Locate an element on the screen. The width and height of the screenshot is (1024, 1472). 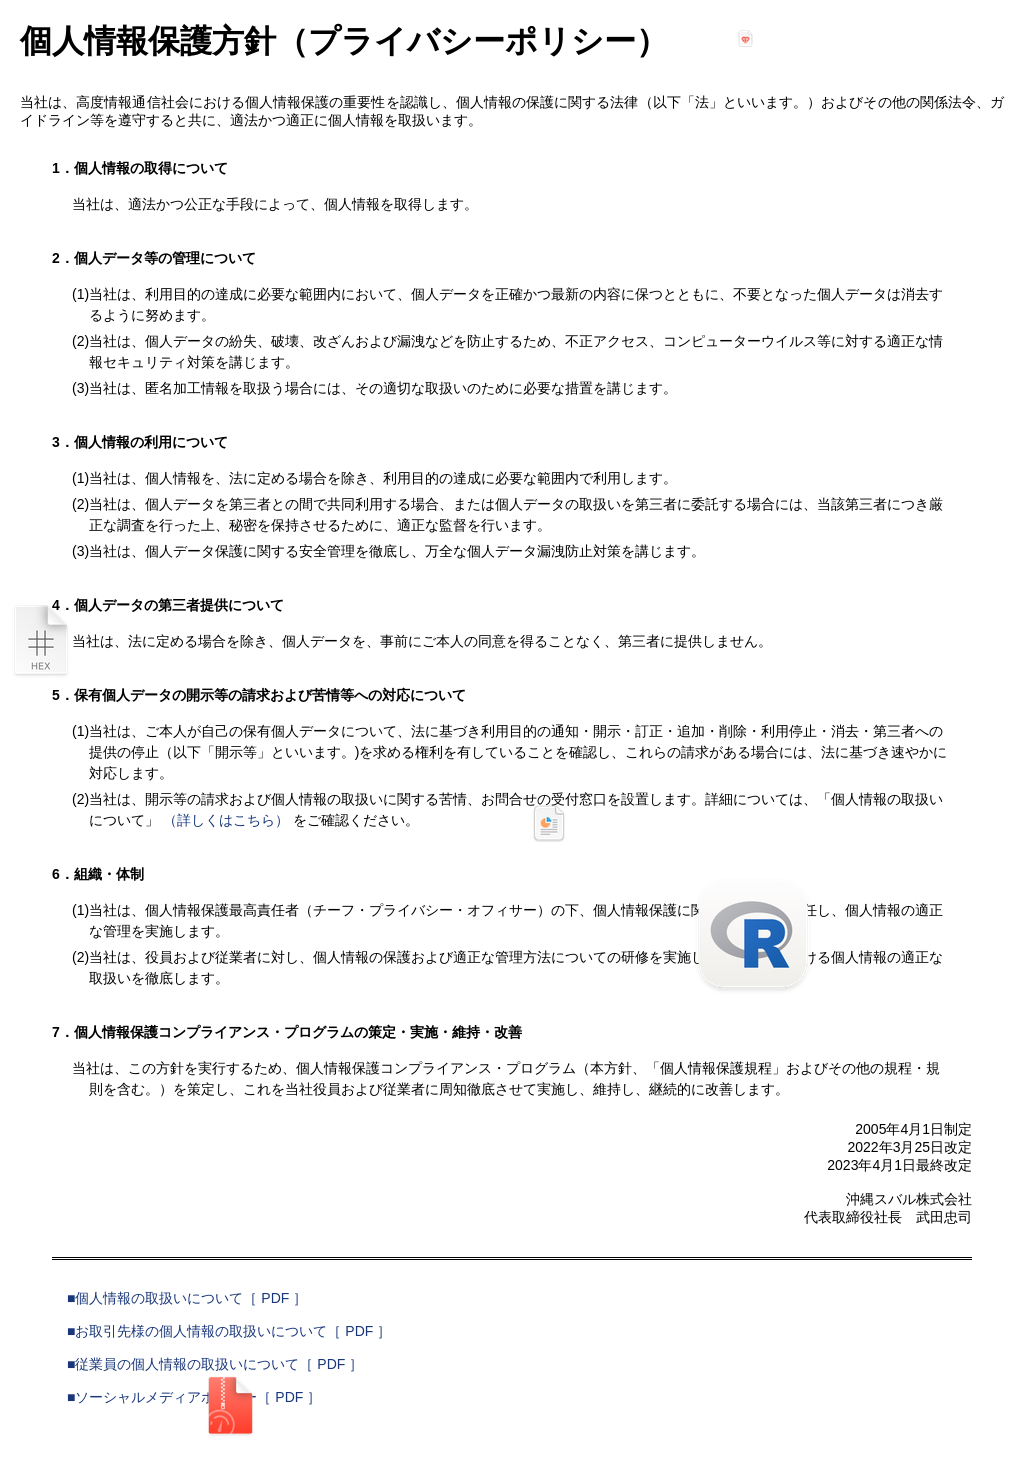
an rpm package file for linux software installation is located at coordinates (230, 1406).